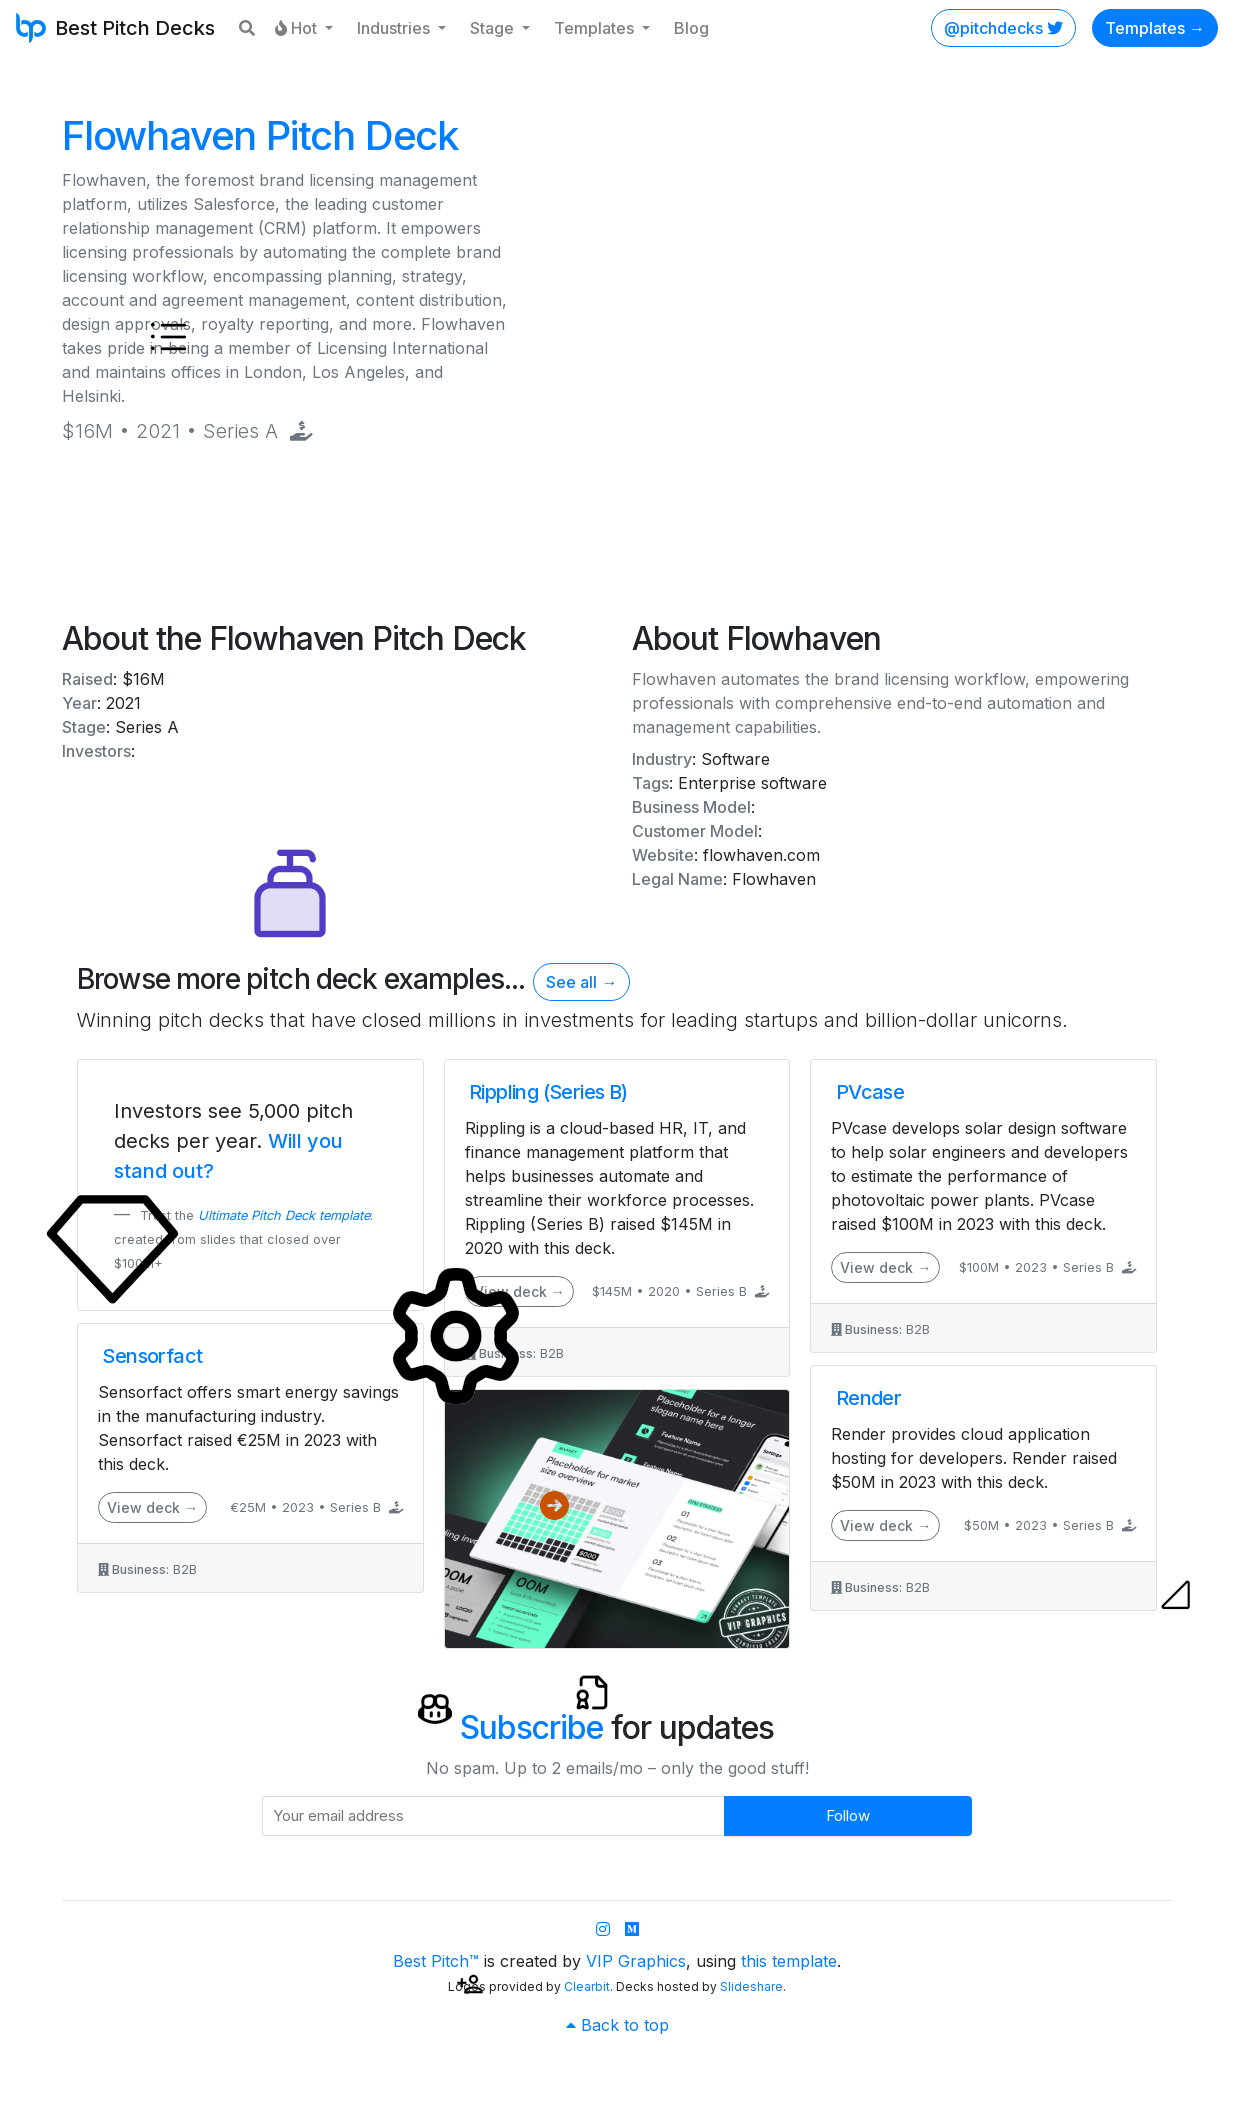  I want to click on proceed to the next step, so click(554, 1505).